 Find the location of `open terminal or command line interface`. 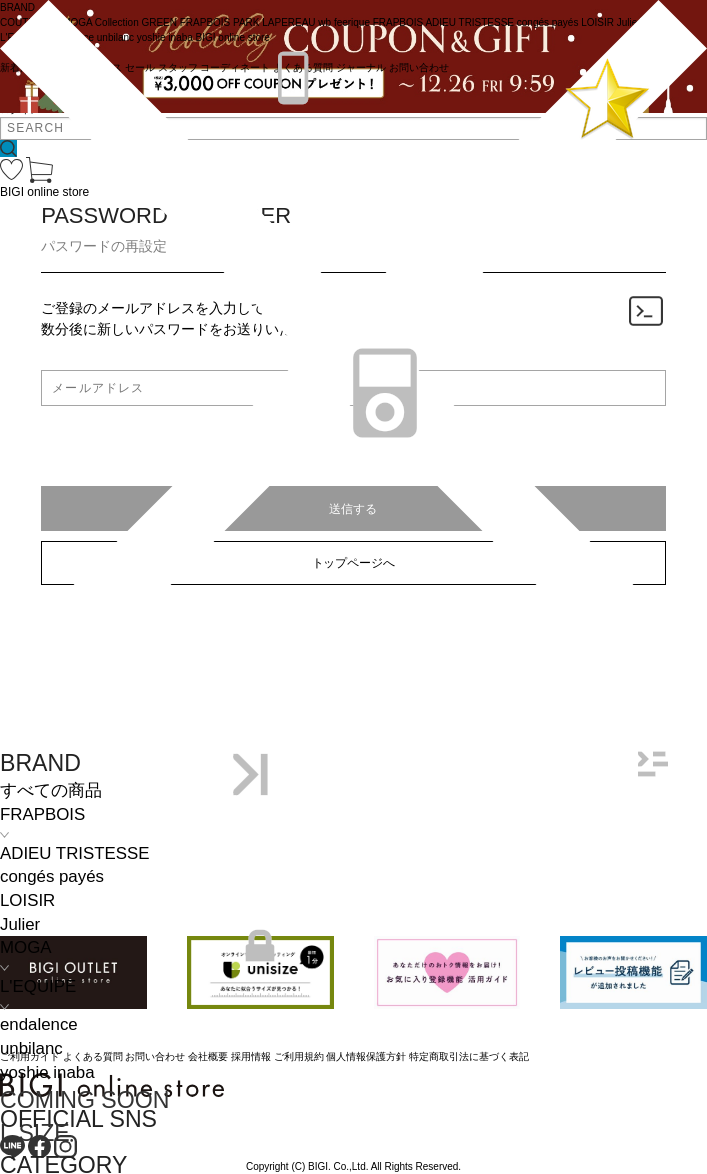

open terminal or command line interface is located at coordinates (646, 311).